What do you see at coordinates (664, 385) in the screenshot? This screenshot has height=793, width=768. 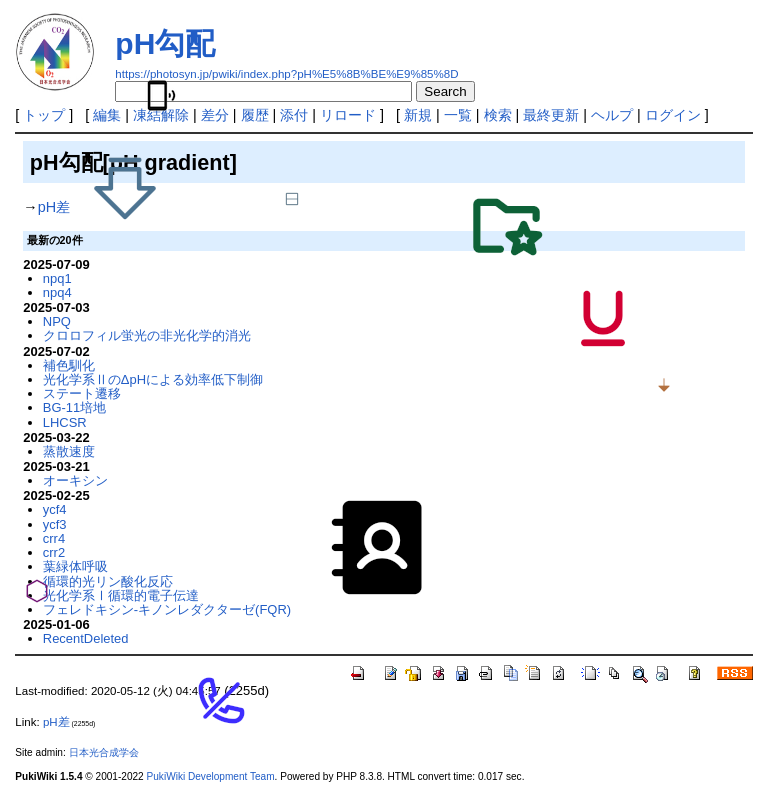 I see `download a file or content` at bounding box center [664, 385].